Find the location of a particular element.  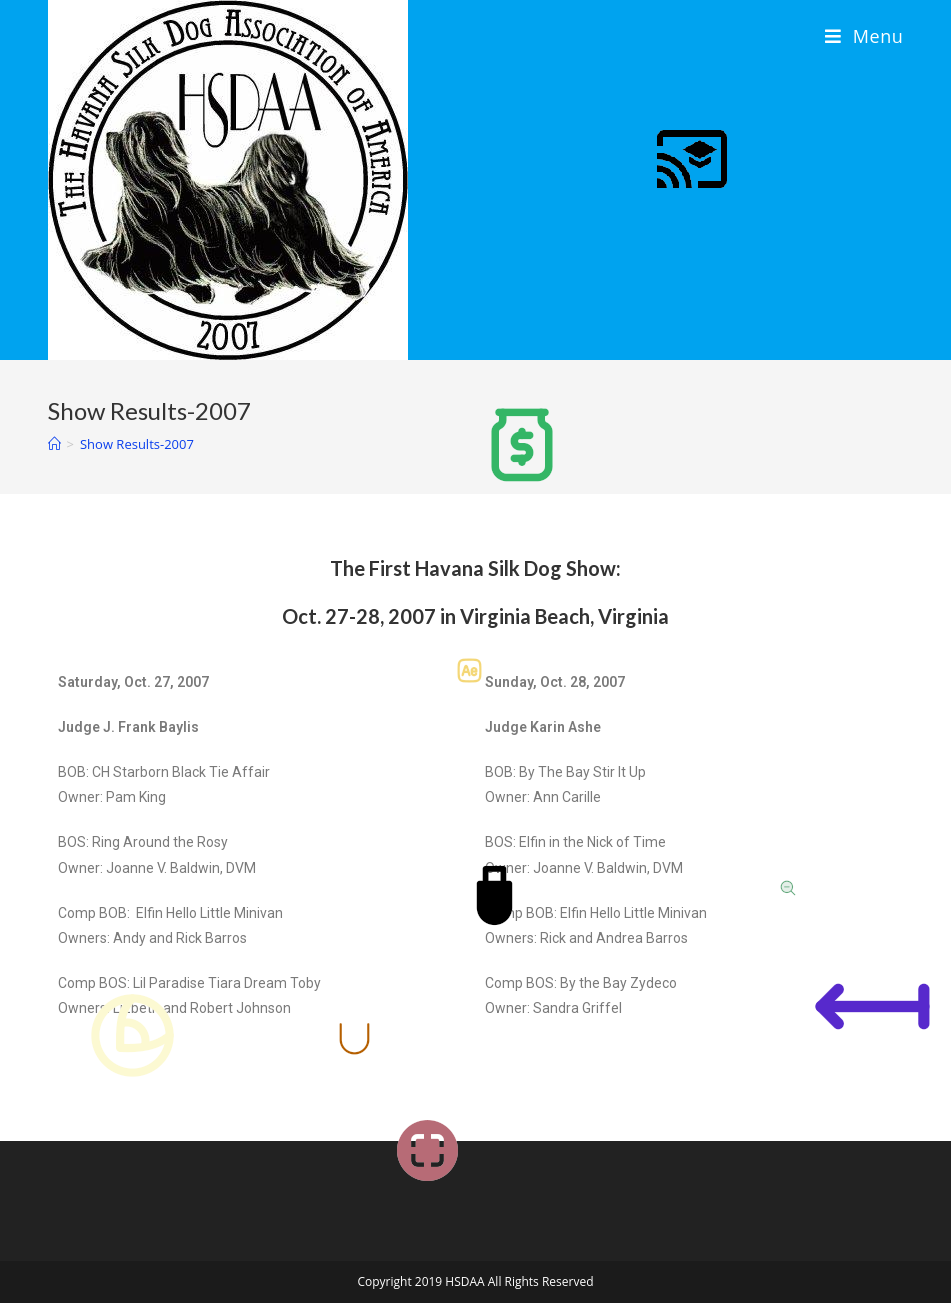

leave a tip or donation is located at coordinates (522, 443).